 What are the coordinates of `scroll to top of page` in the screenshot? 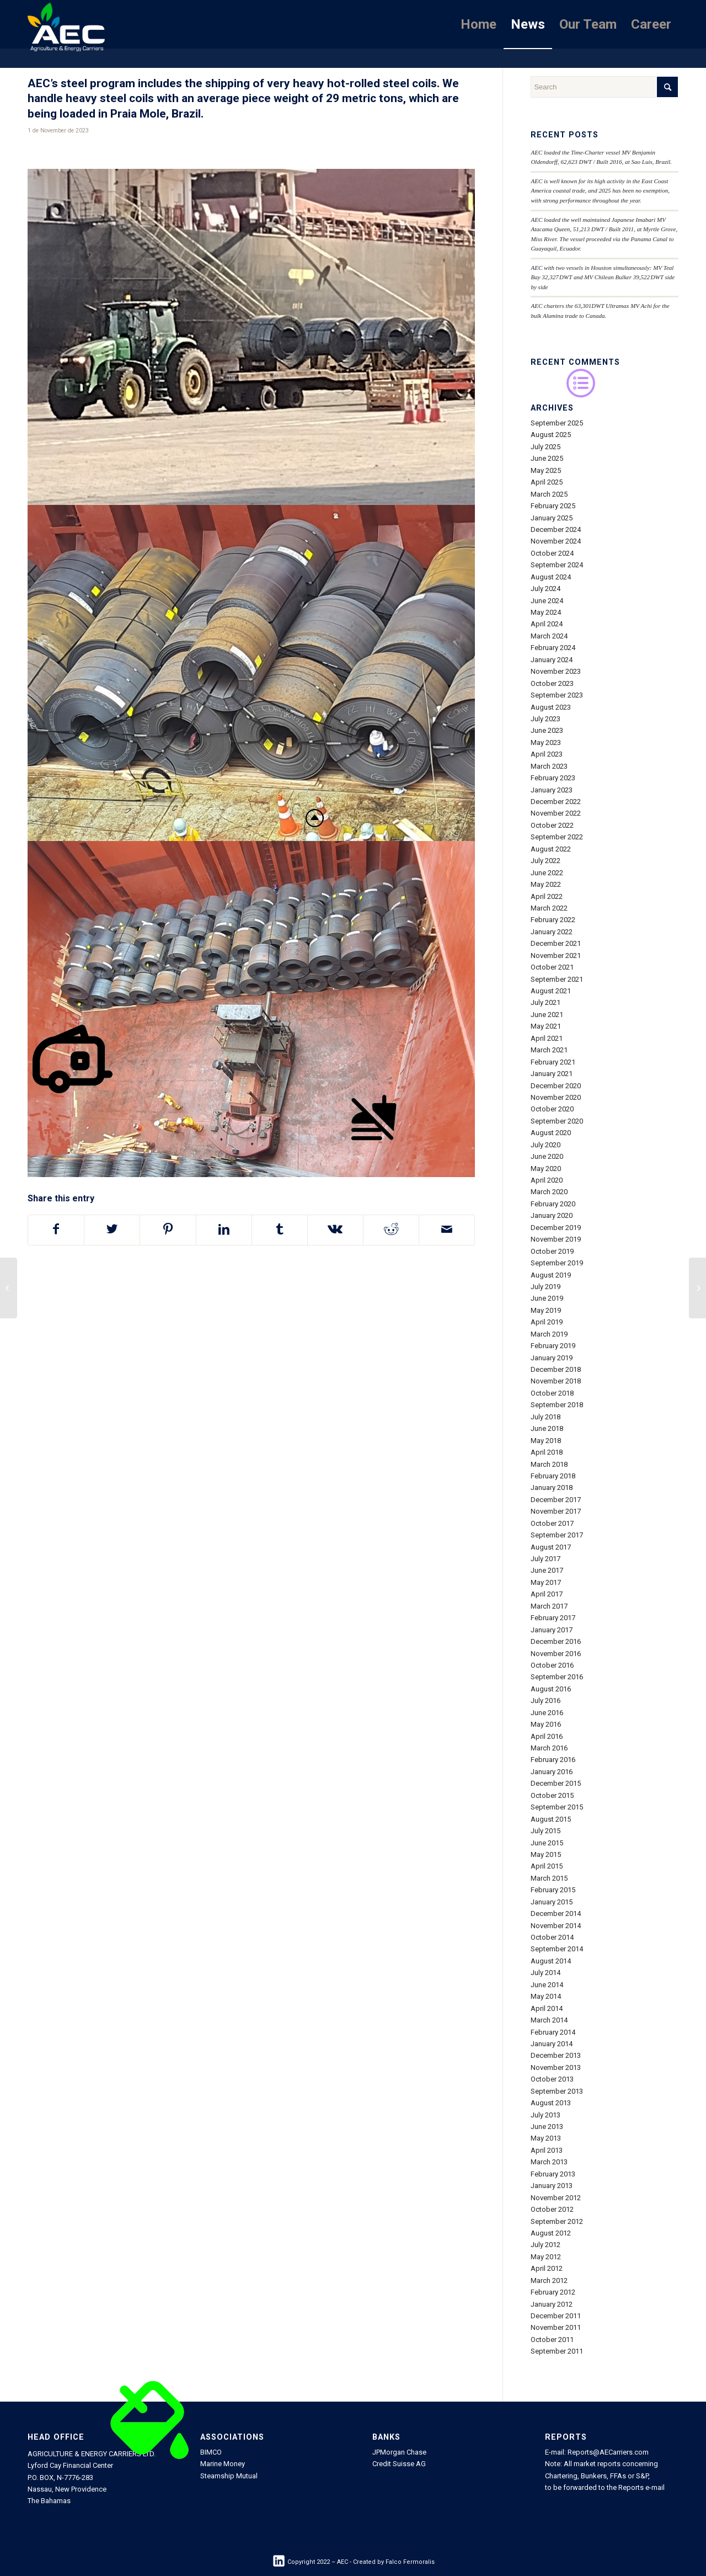 It's located at (314, 818).